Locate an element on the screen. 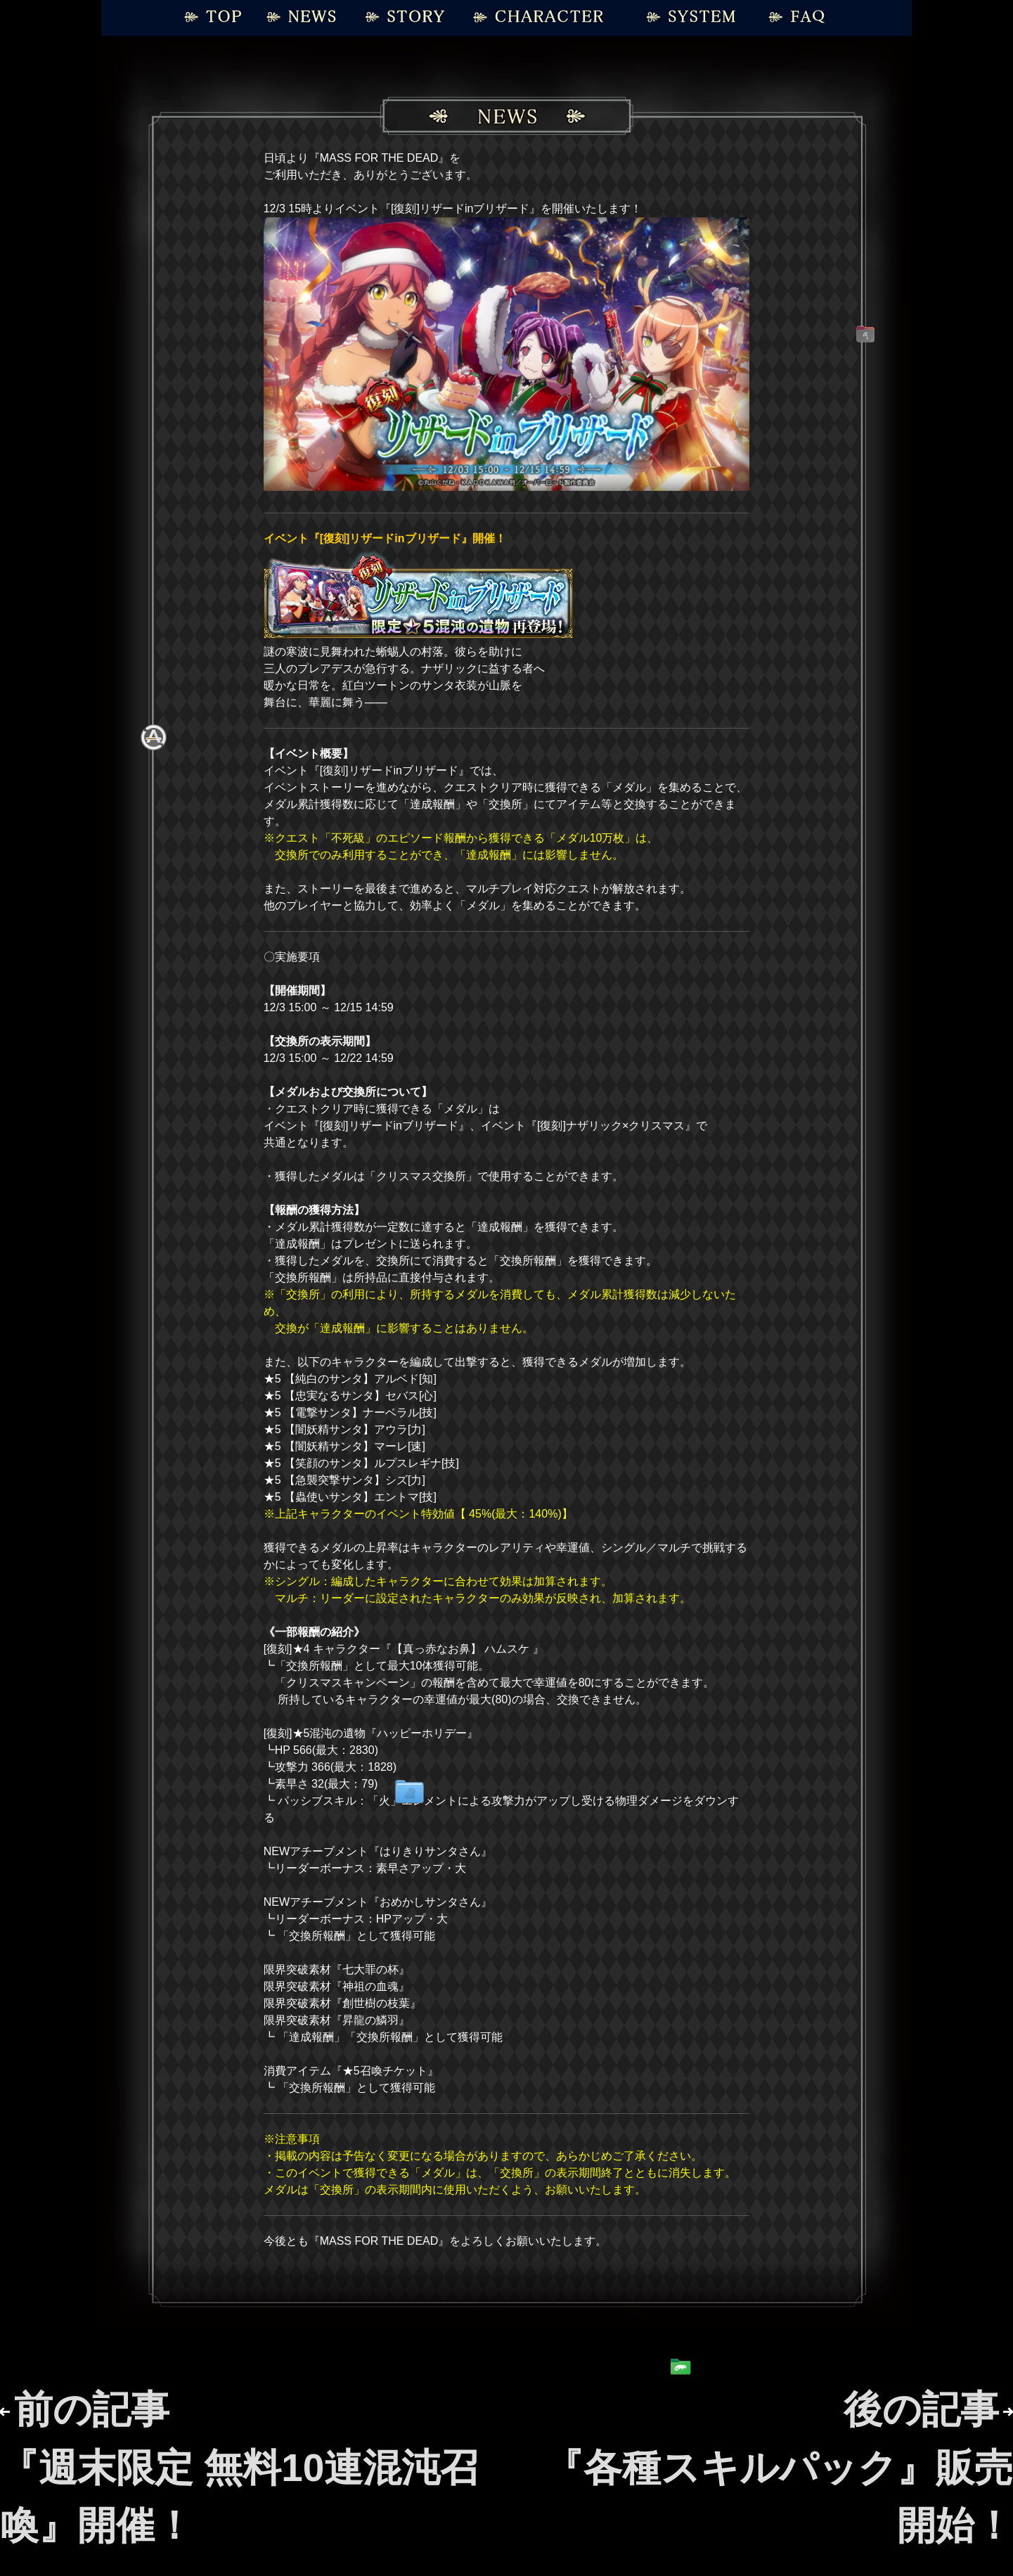  check for available software updates is located at coordinates (153, 737).